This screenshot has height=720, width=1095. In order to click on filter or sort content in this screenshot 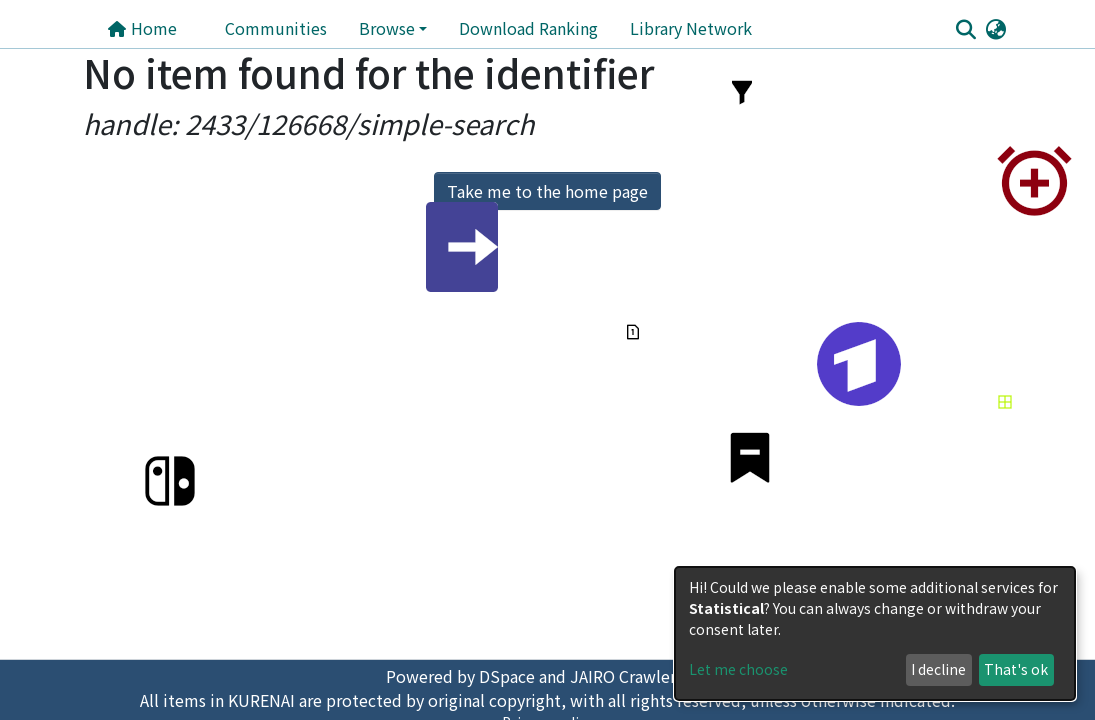, I will do `click(742, 92)`.